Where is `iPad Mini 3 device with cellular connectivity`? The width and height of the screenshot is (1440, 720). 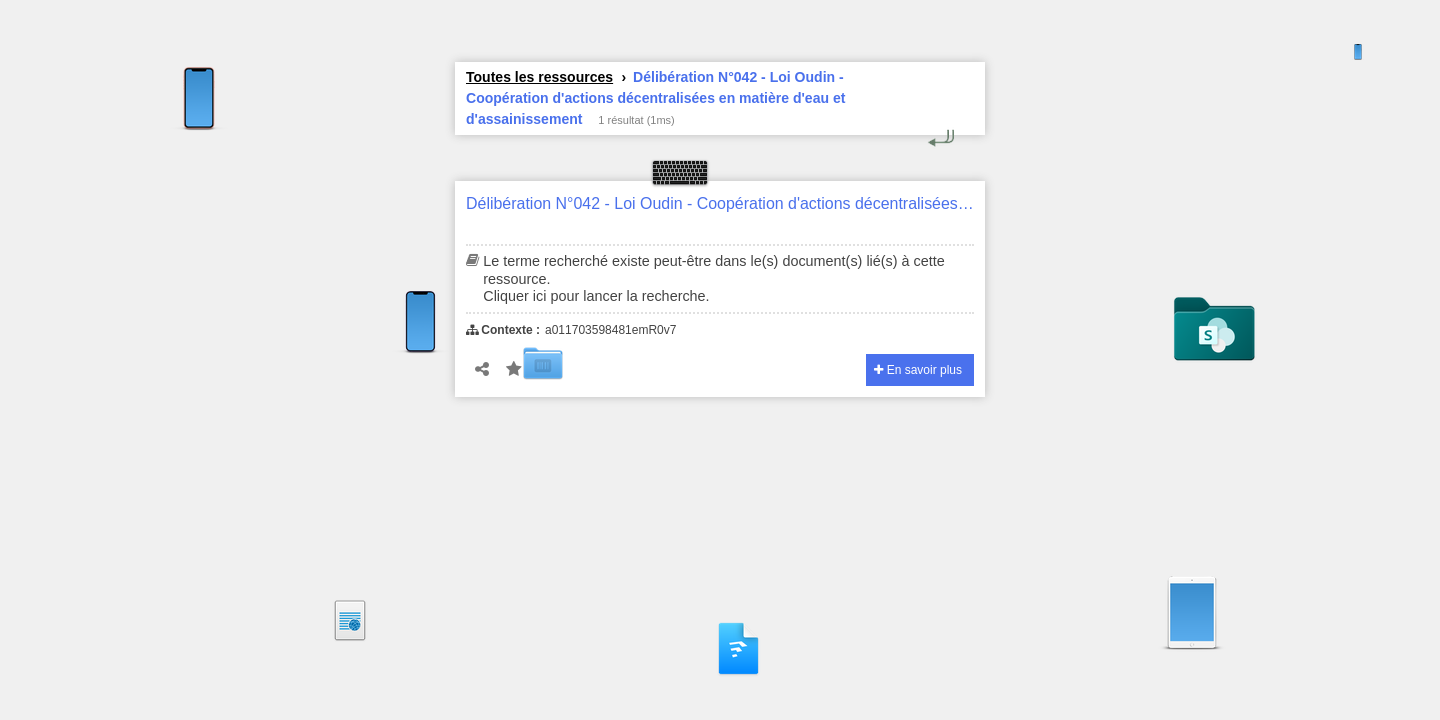 iPad Mini 3 device with cellular connectivity is located at coordinates (1192, 606).